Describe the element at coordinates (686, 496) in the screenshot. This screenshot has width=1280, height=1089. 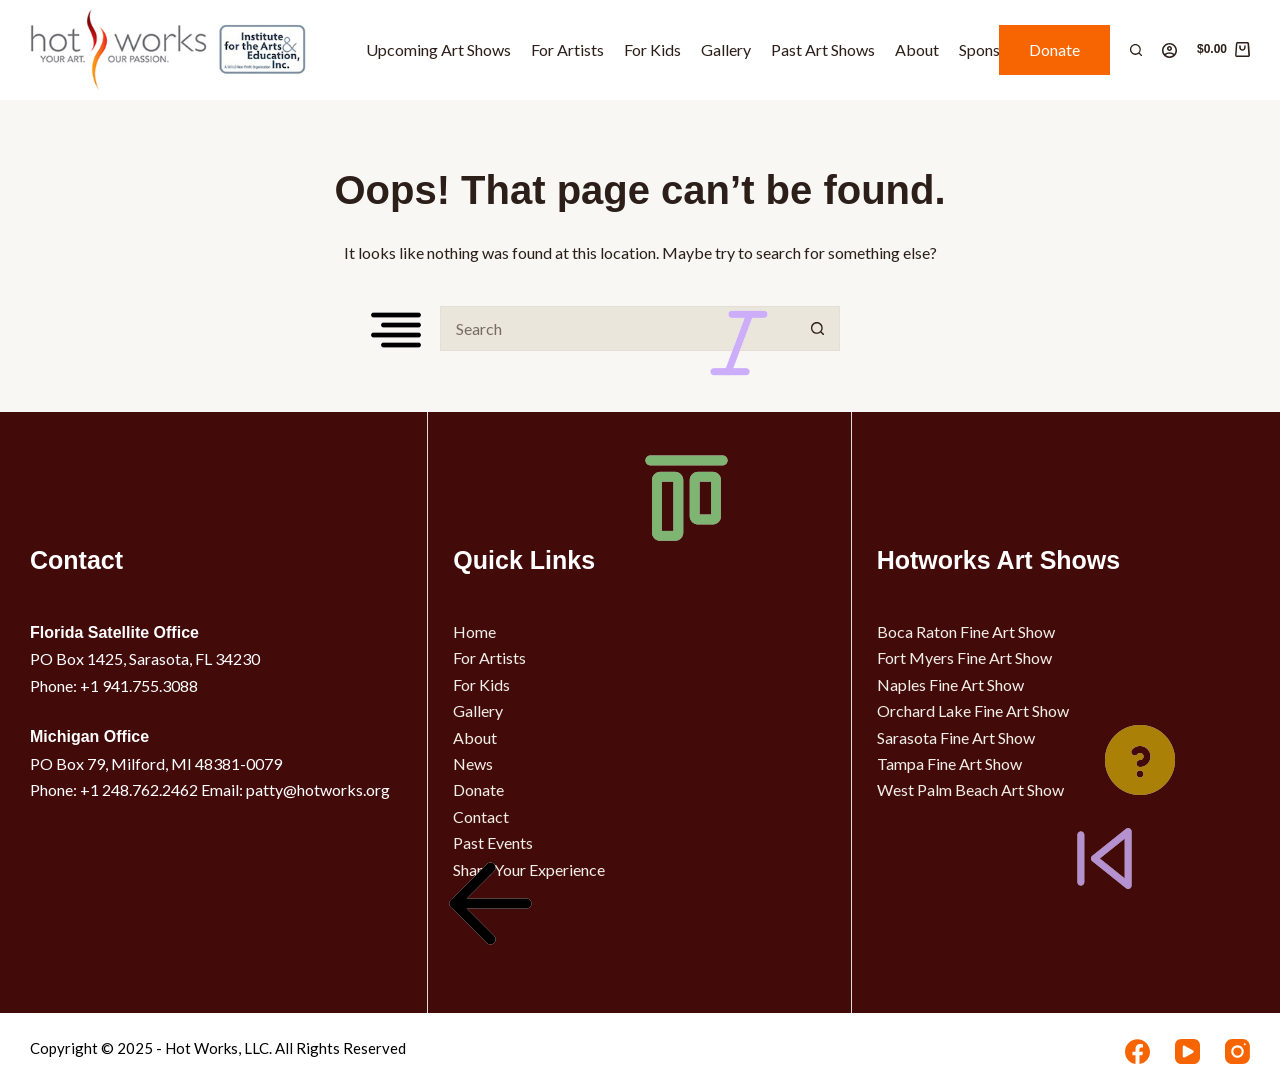
I see `align selected elements to the top` at that location.